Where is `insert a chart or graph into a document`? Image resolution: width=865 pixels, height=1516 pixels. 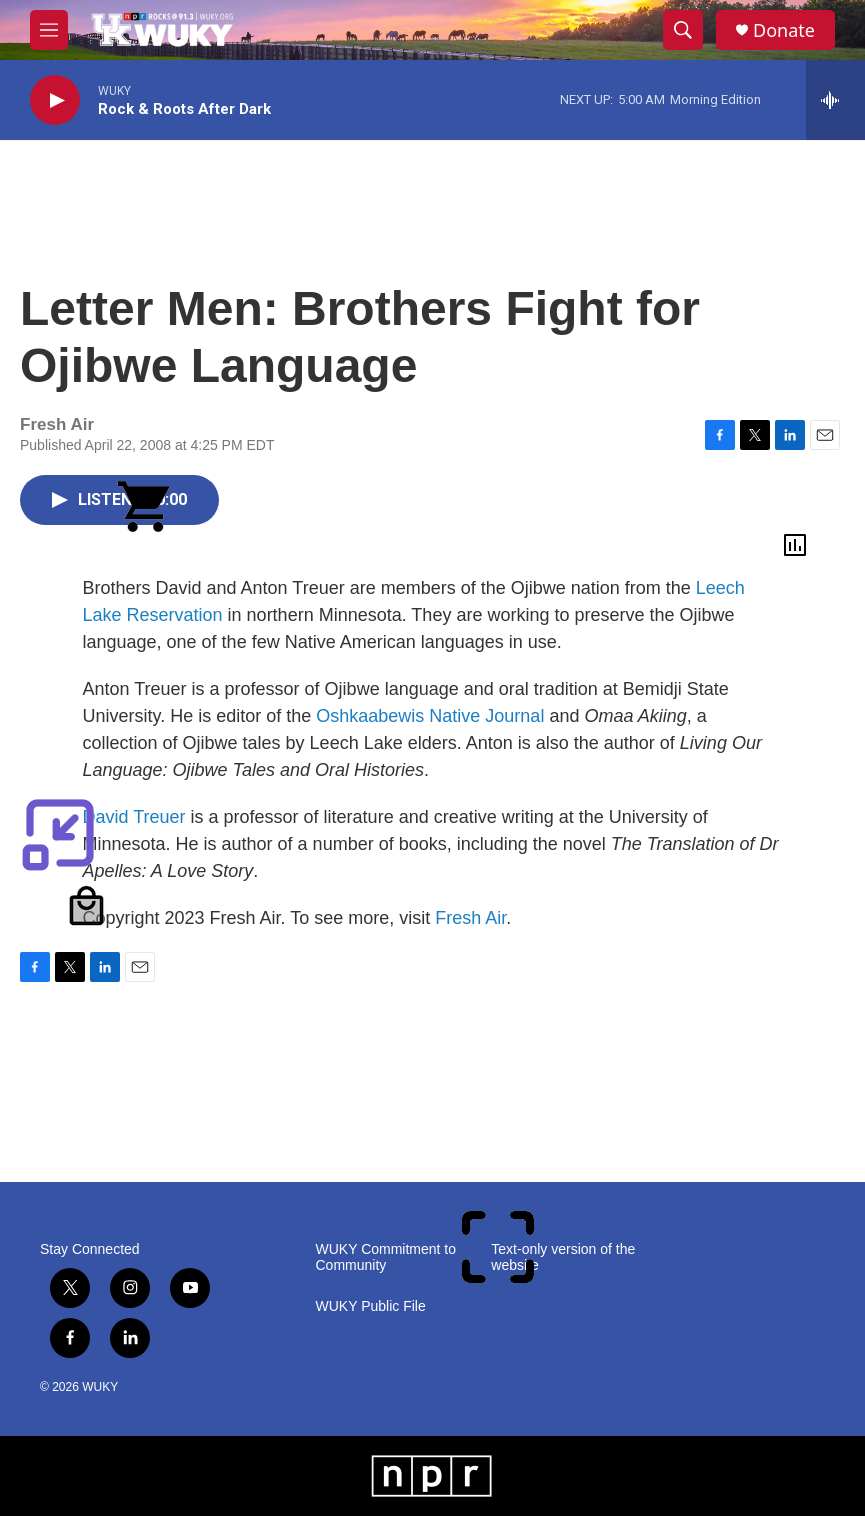 insert a chart or graph into a document is located at coordinates (795, 545).